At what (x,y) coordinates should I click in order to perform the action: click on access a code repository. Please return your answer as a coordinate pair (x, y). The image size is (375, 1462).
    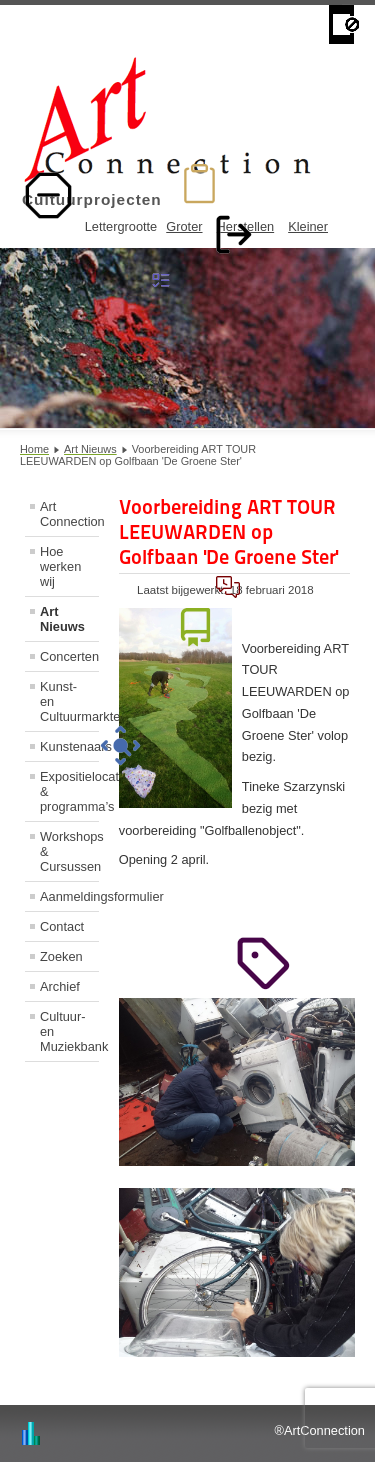
    Looking at the image, I should click on (195, 627).